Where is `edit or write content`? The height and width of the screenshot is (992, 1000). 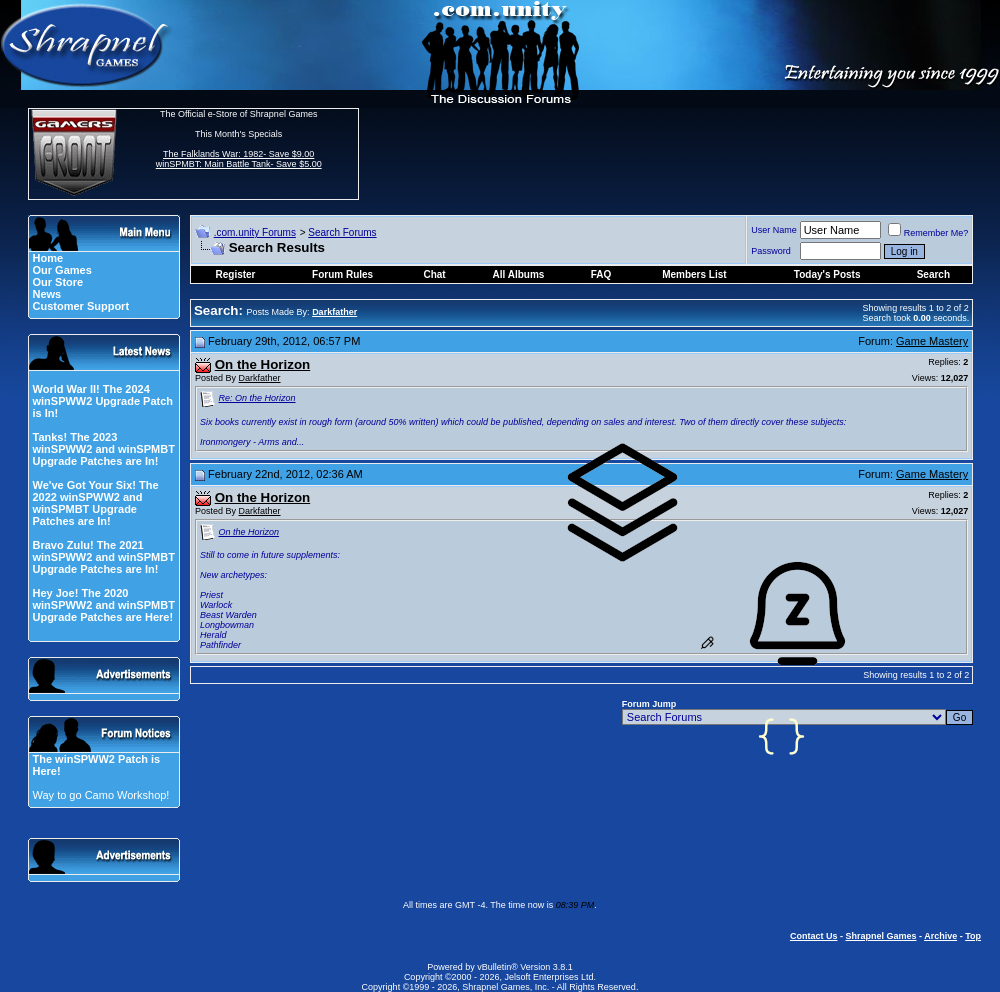 edit or write content is located at coordinates (707, 643).